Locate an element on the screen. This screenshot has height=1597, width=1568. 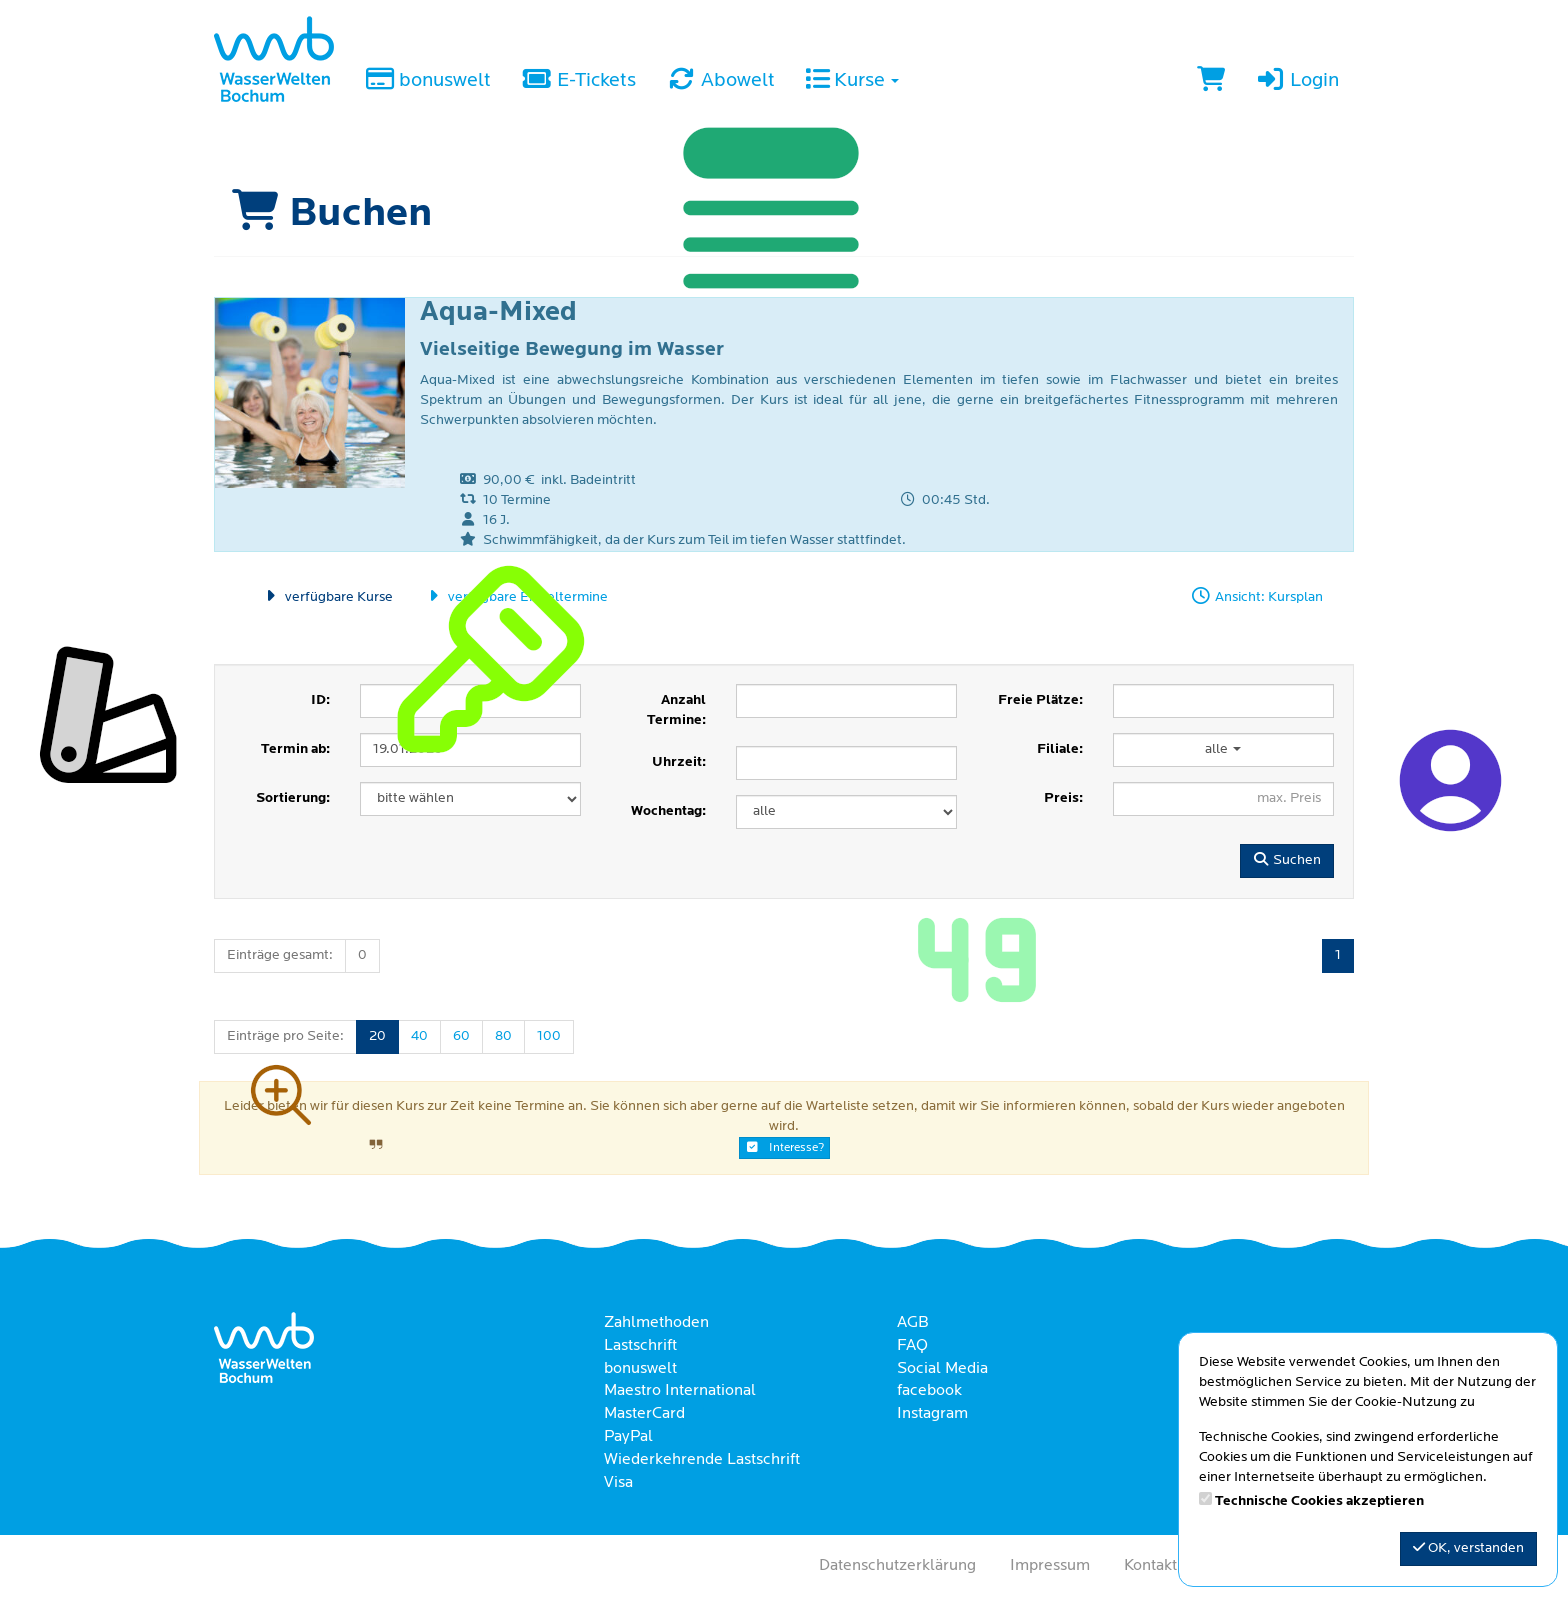
view or add a quote is located at coordinates (376, 1144).